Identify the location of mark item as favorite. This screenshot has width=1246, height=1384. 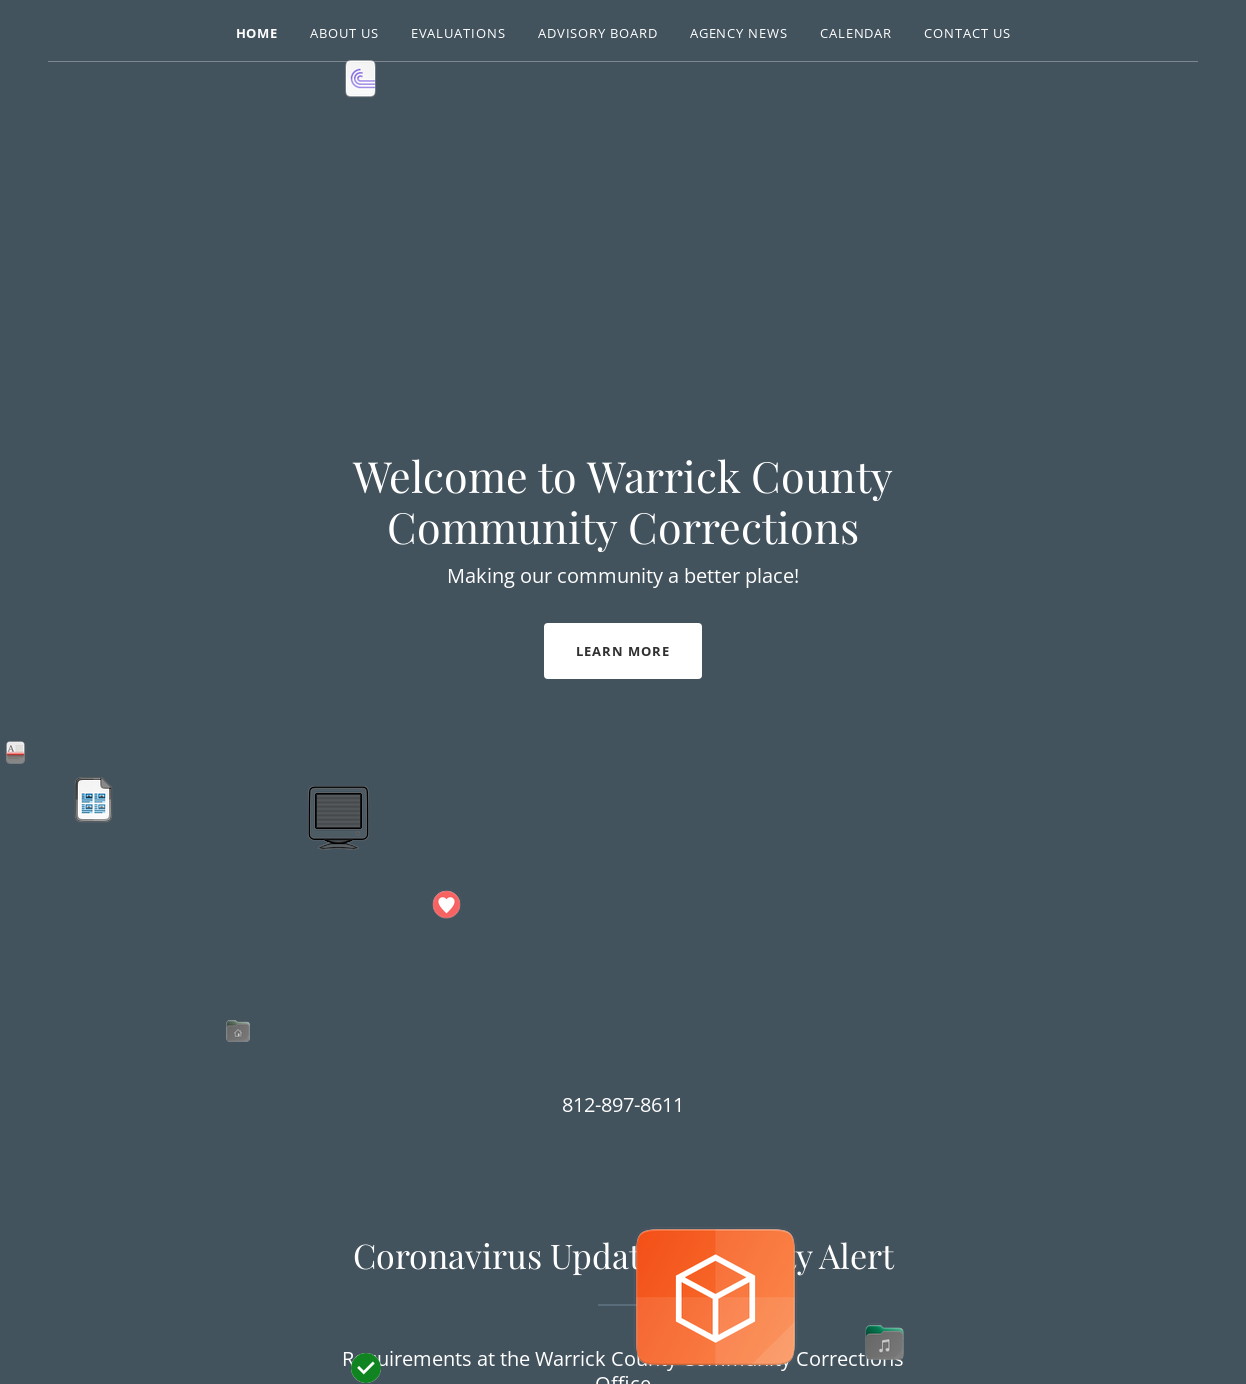
(446, 904).